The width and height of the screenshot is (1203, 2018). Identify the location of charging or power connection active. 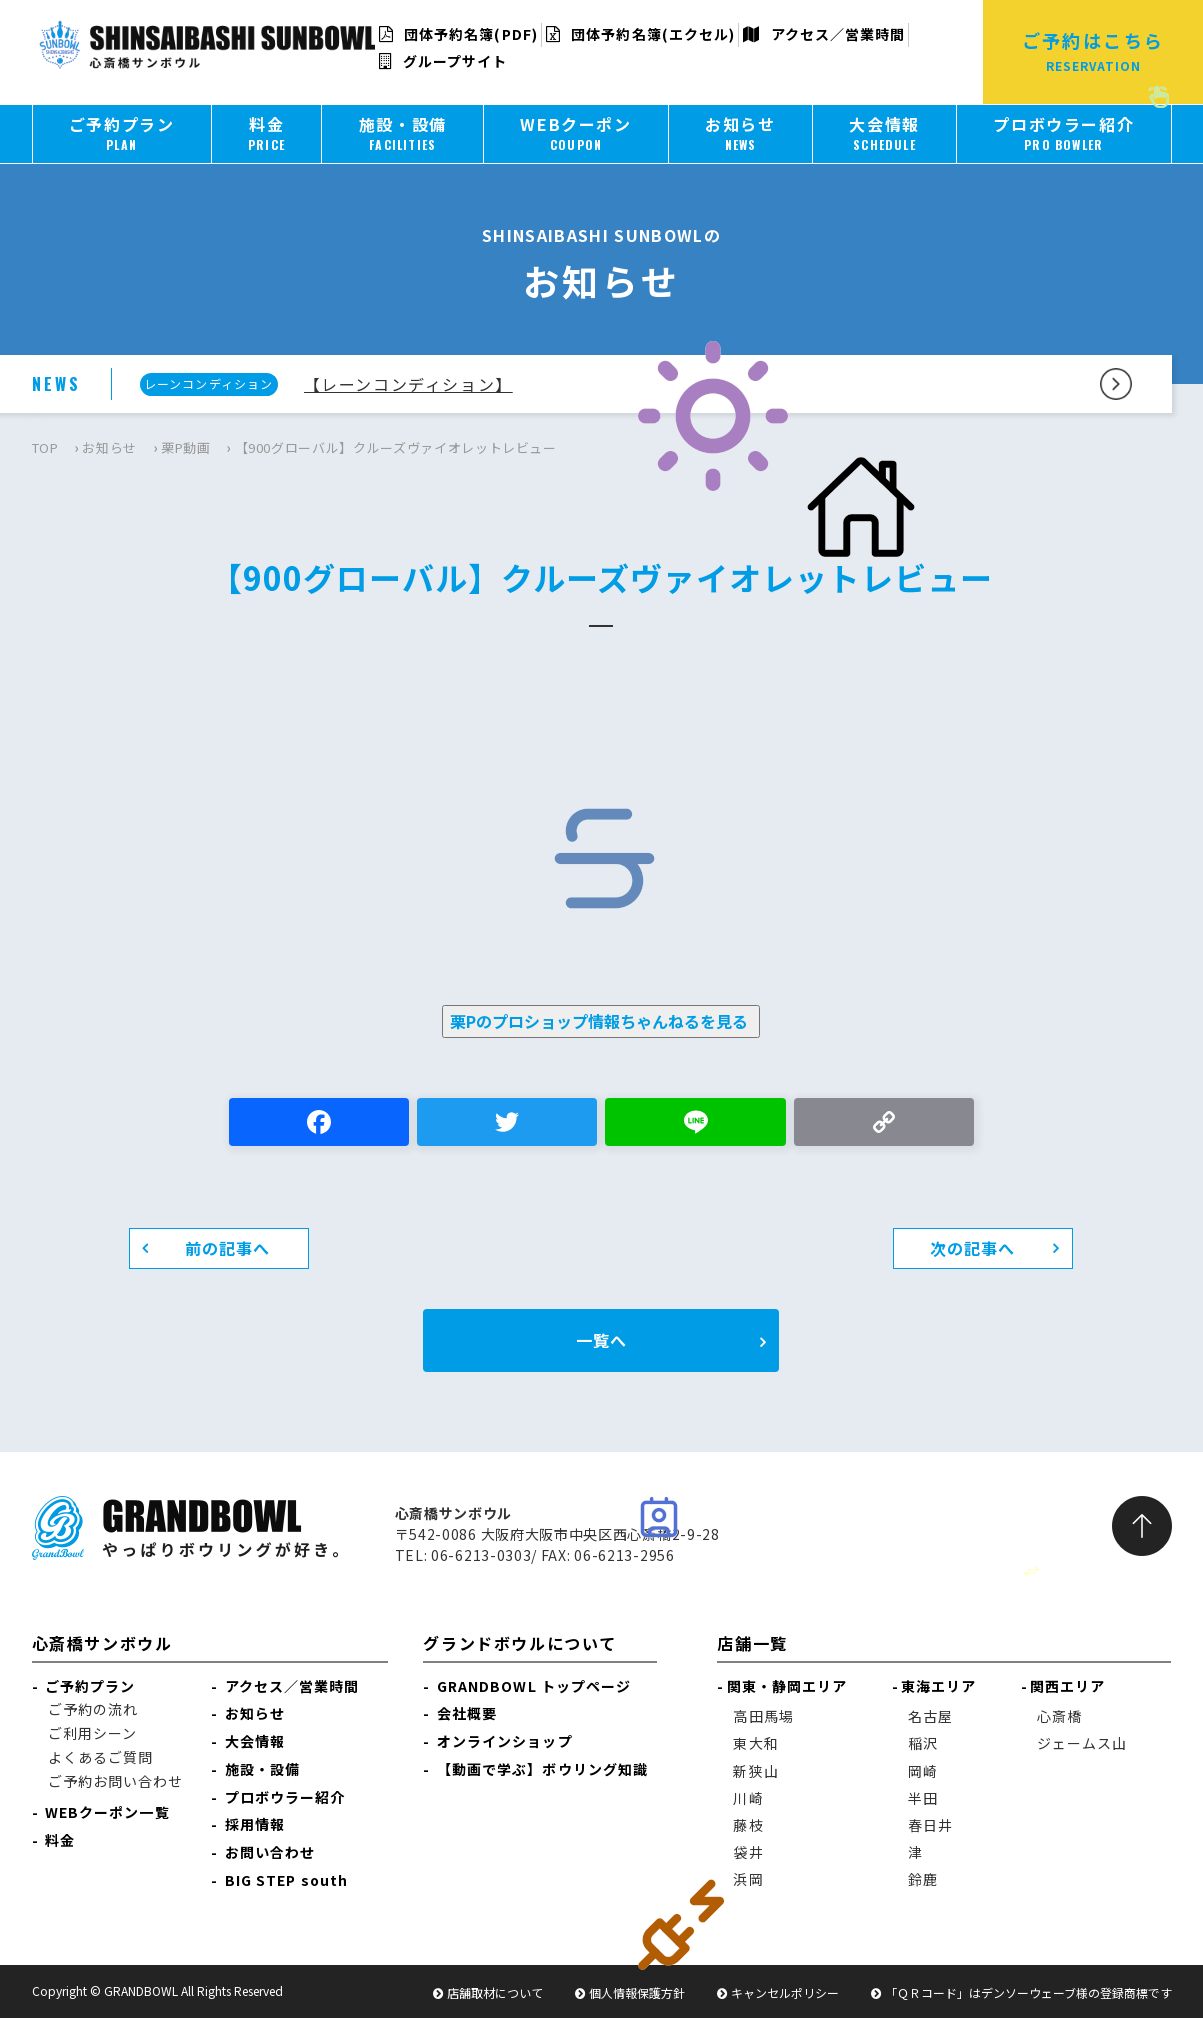
(685, 1922).